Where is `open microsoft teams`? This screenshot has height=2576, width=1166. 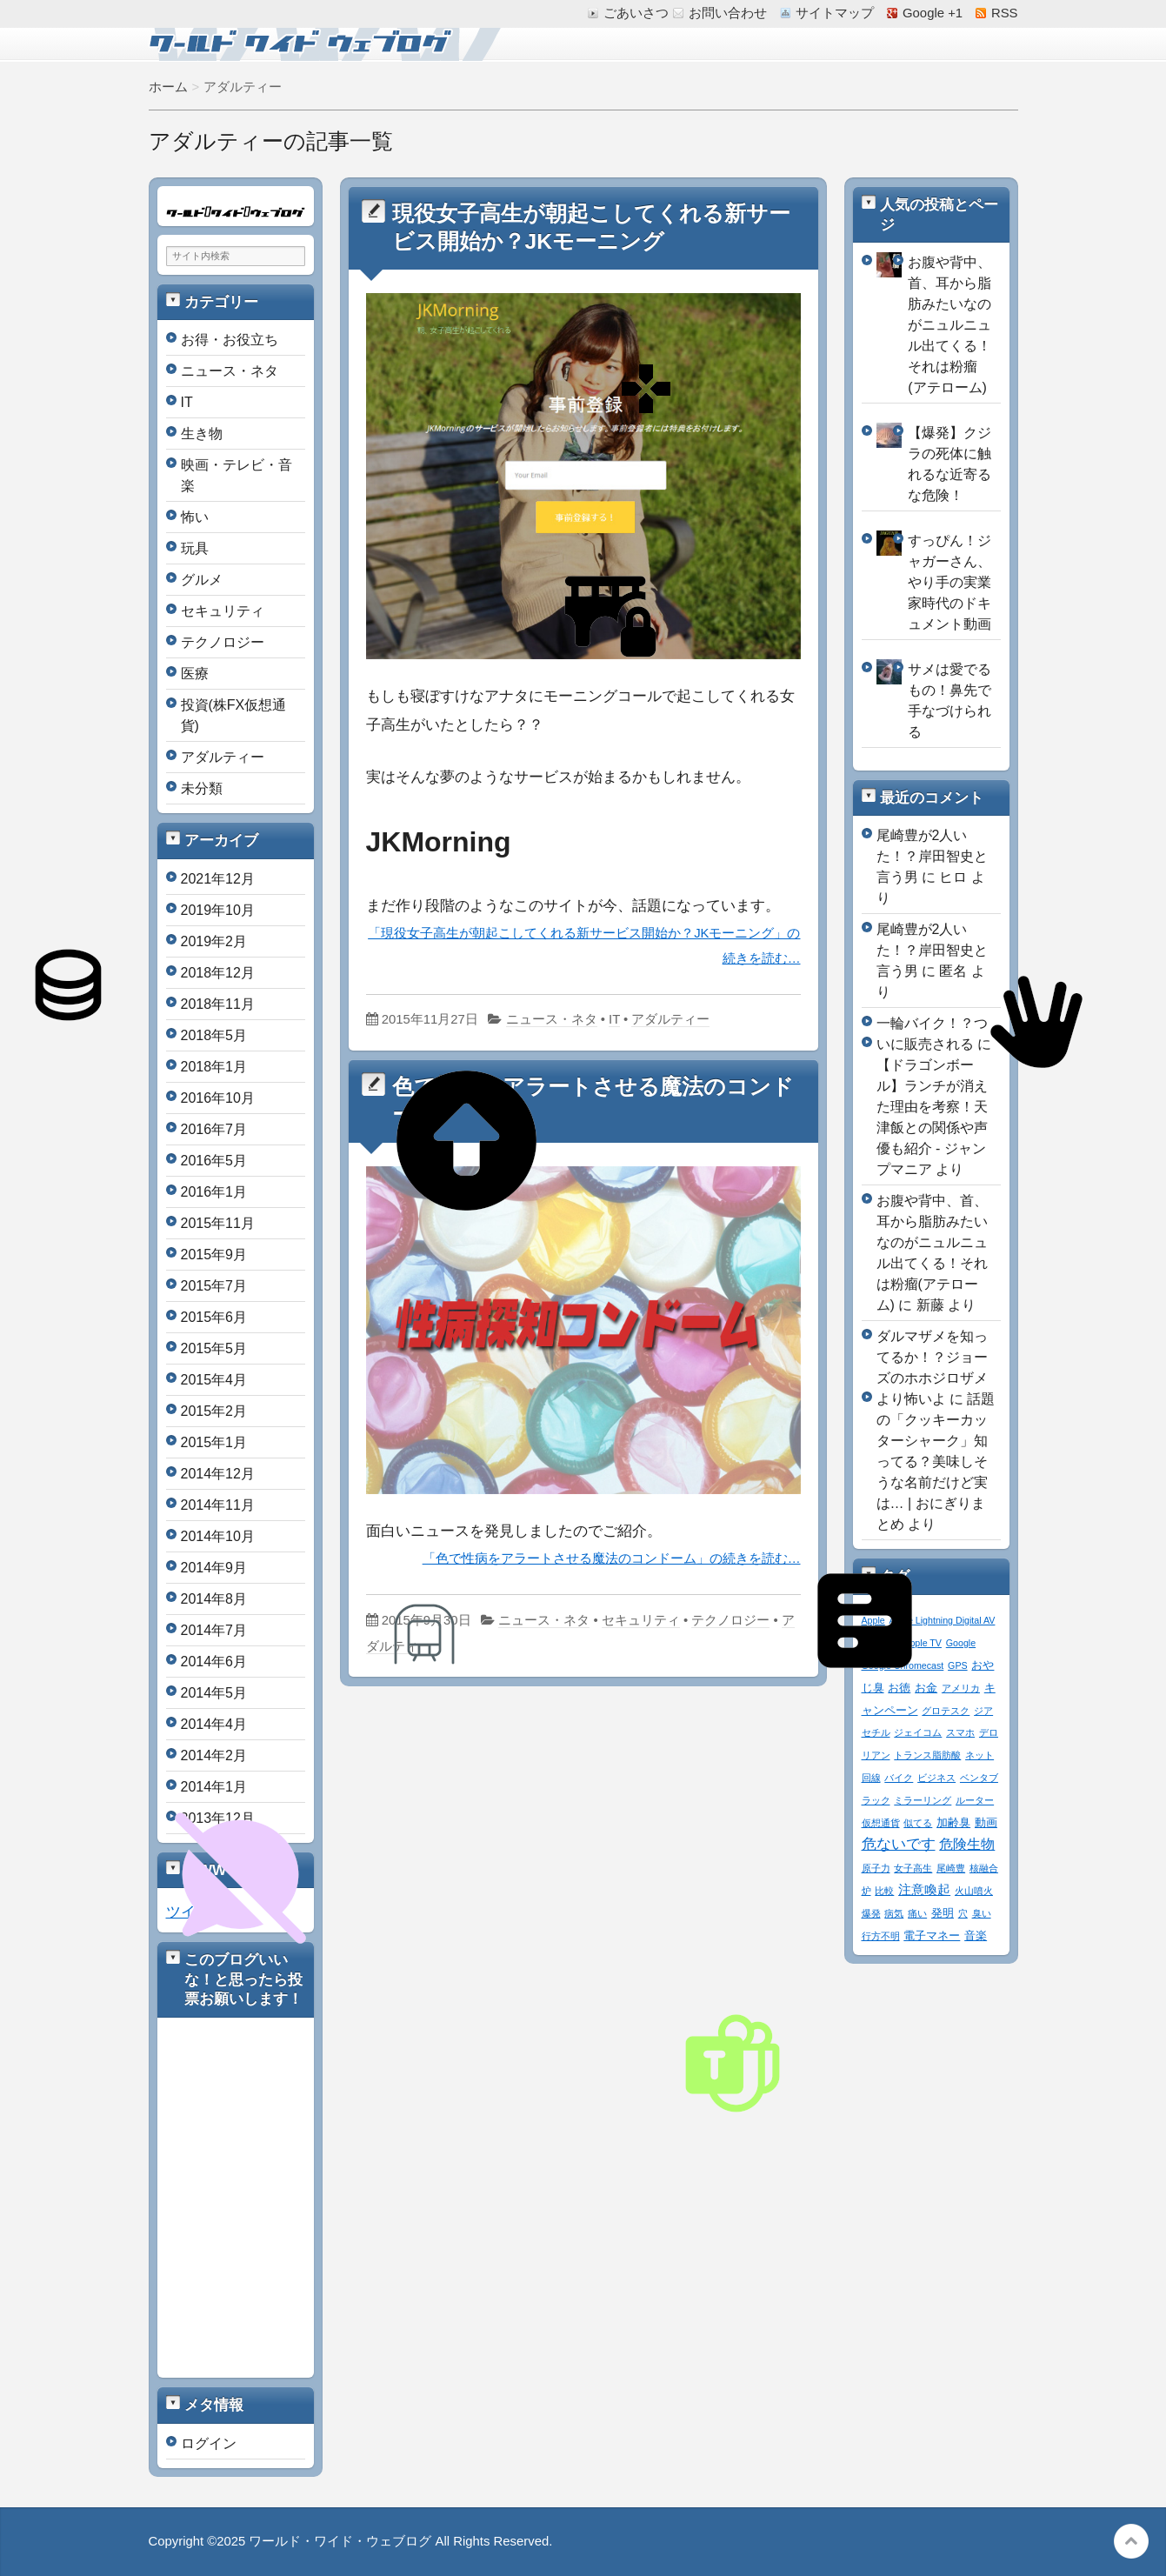 open microsoft teams is located at coordinates (732, 2065).